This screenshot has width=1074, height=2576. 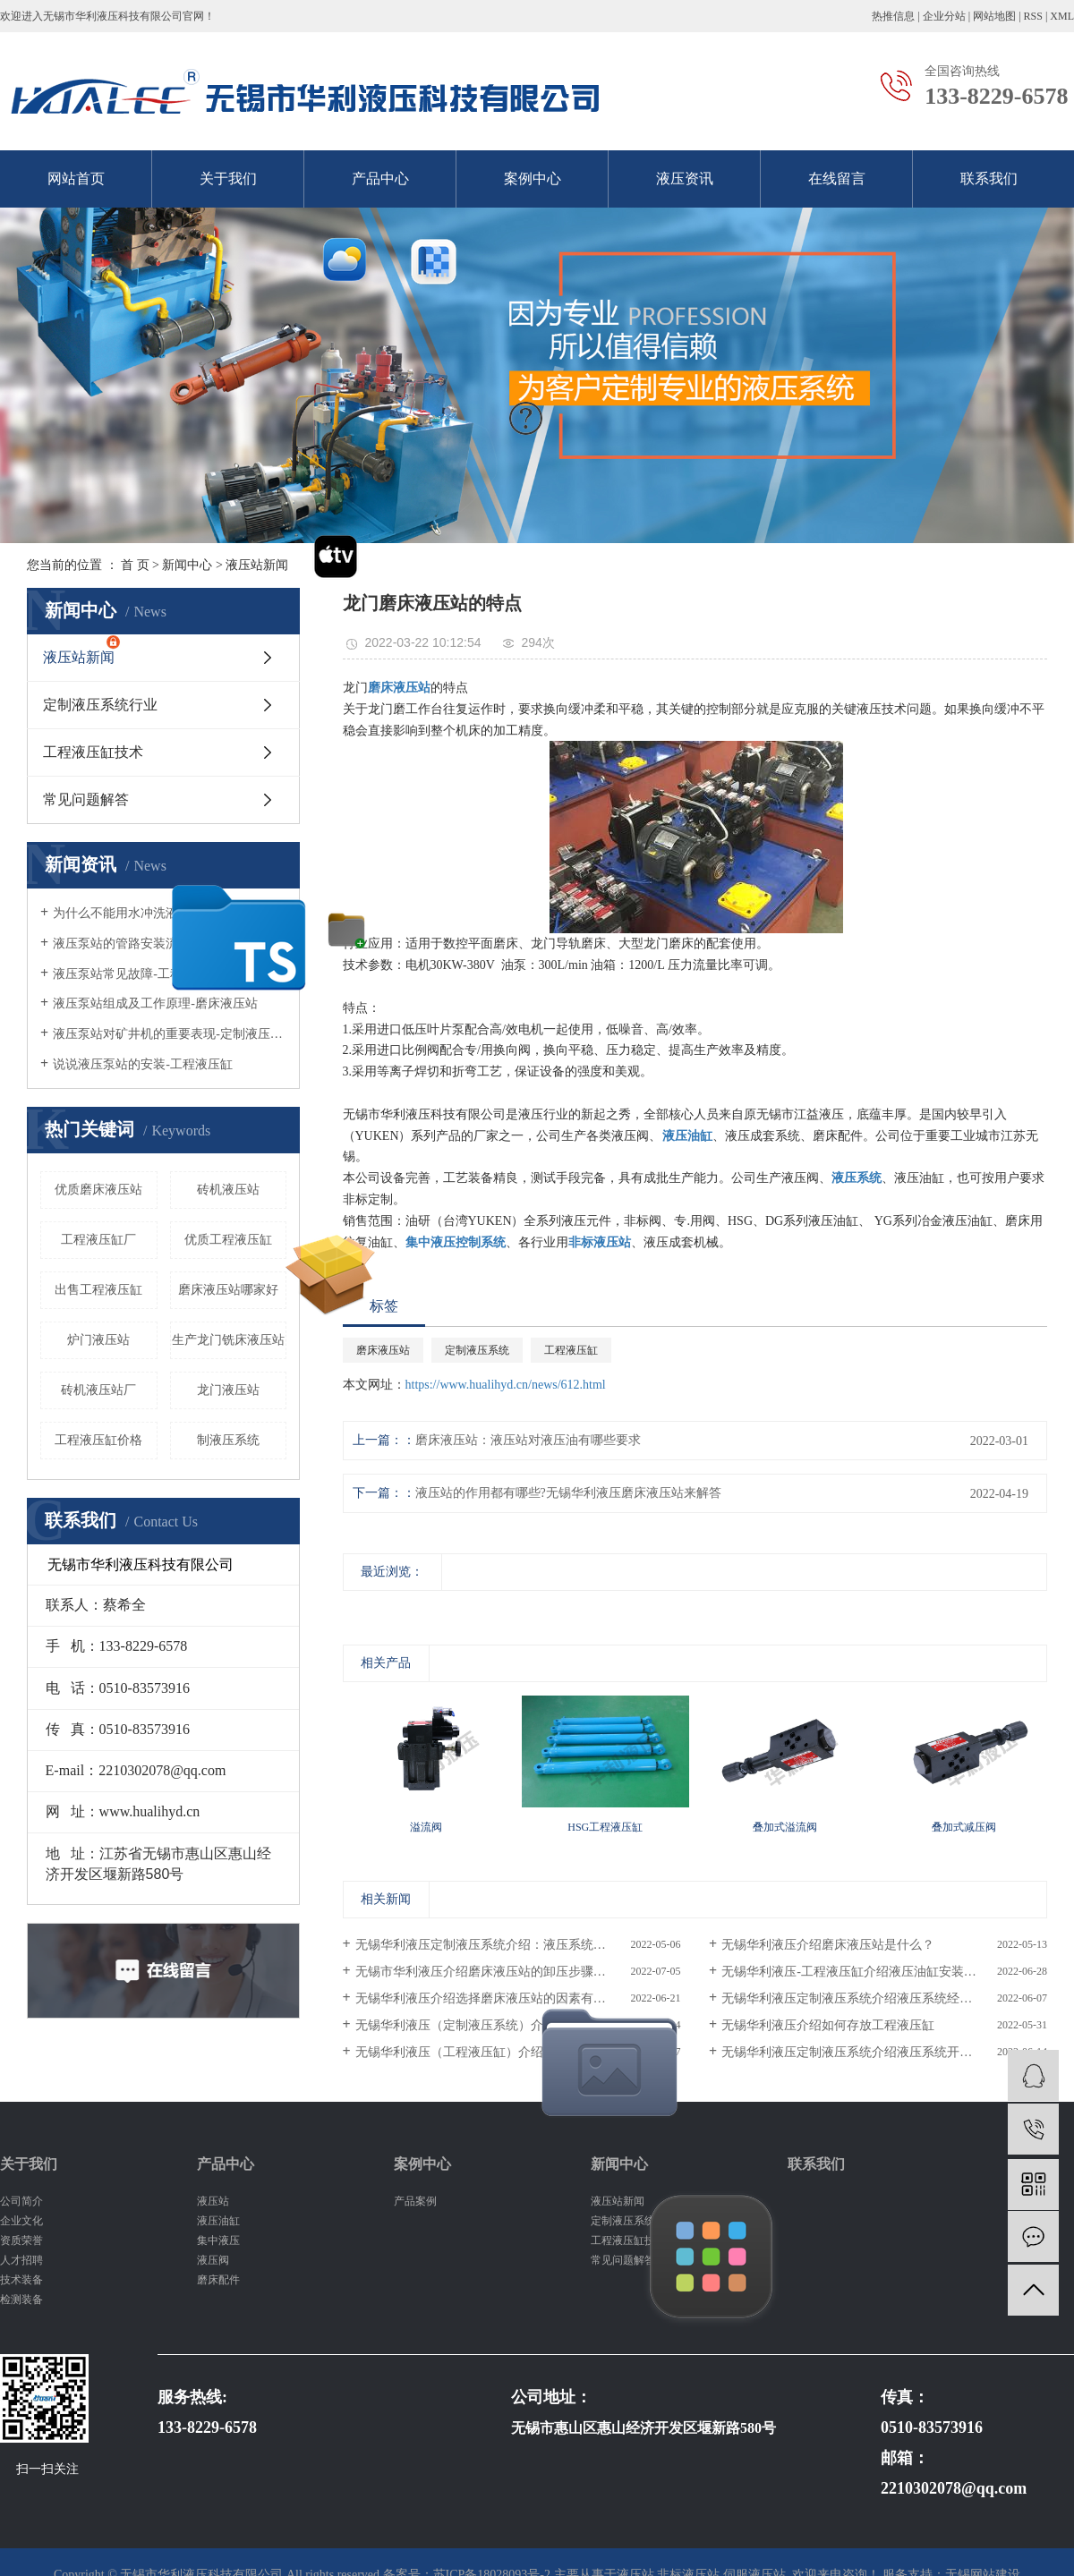 I want to click on open Blanket ambient sound app, so click(x=433, y=261).